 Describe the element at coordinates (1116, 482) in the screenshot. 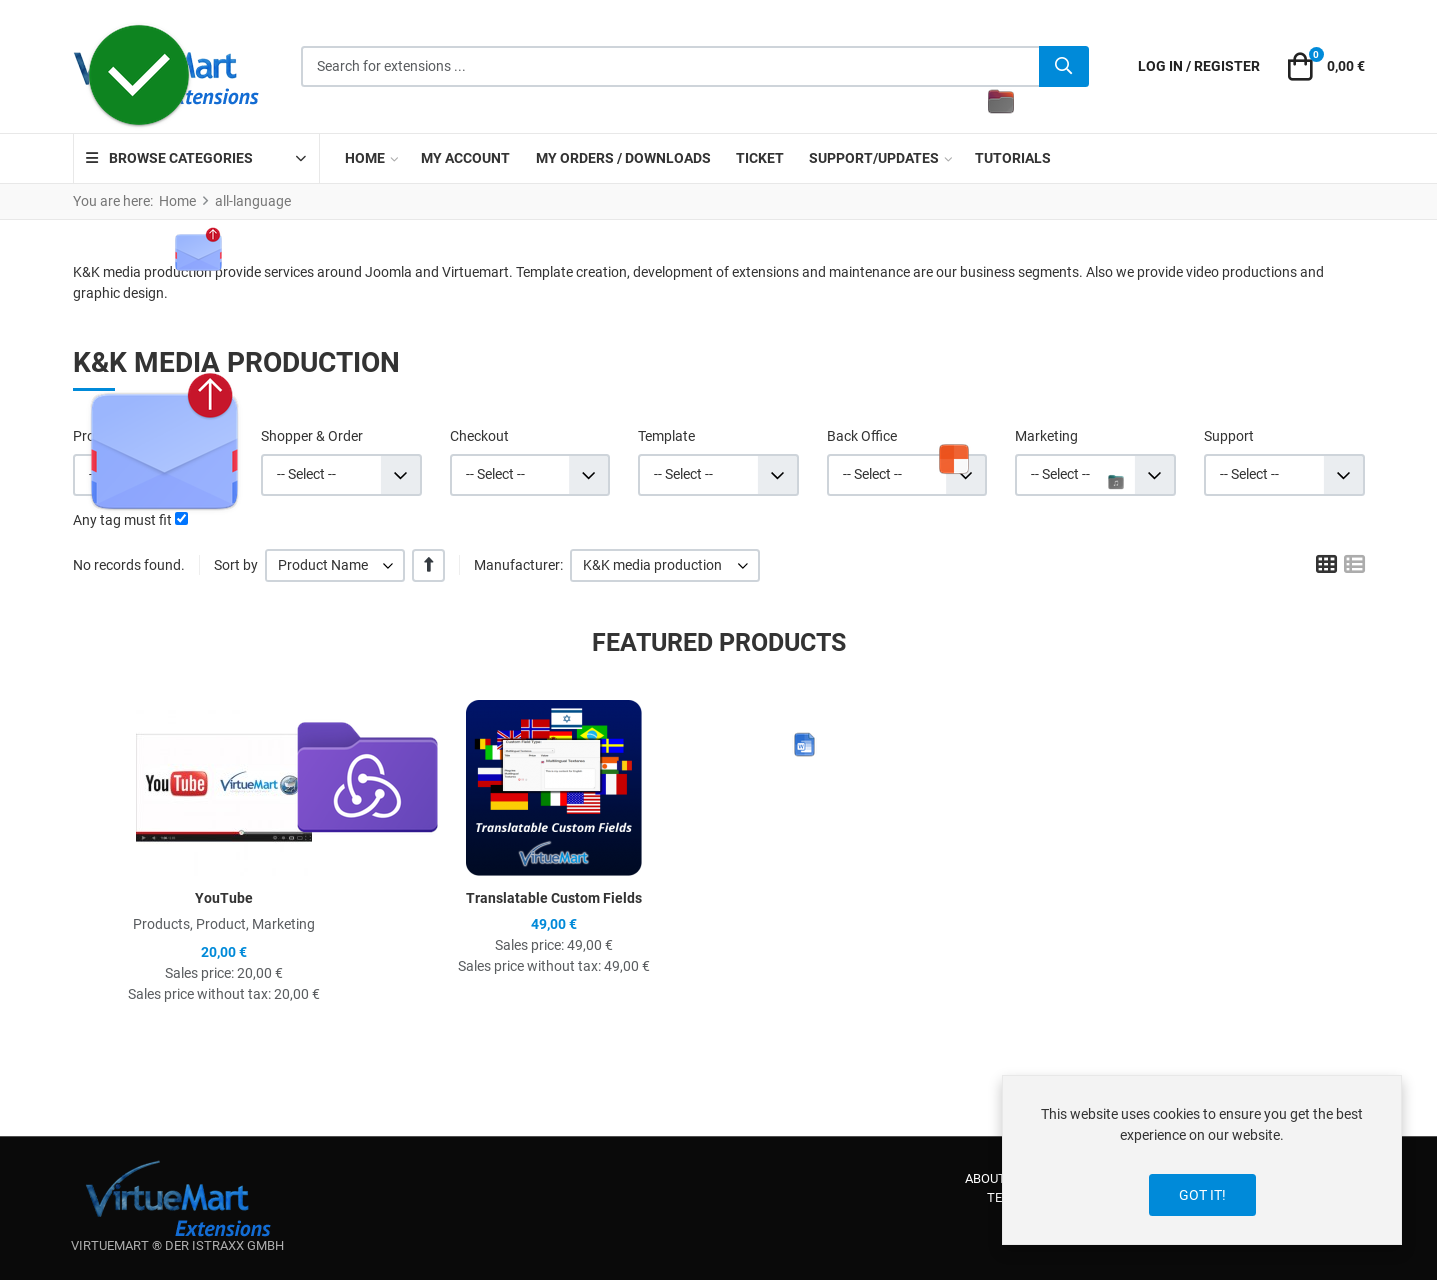

I see `open your music folder` at that location.